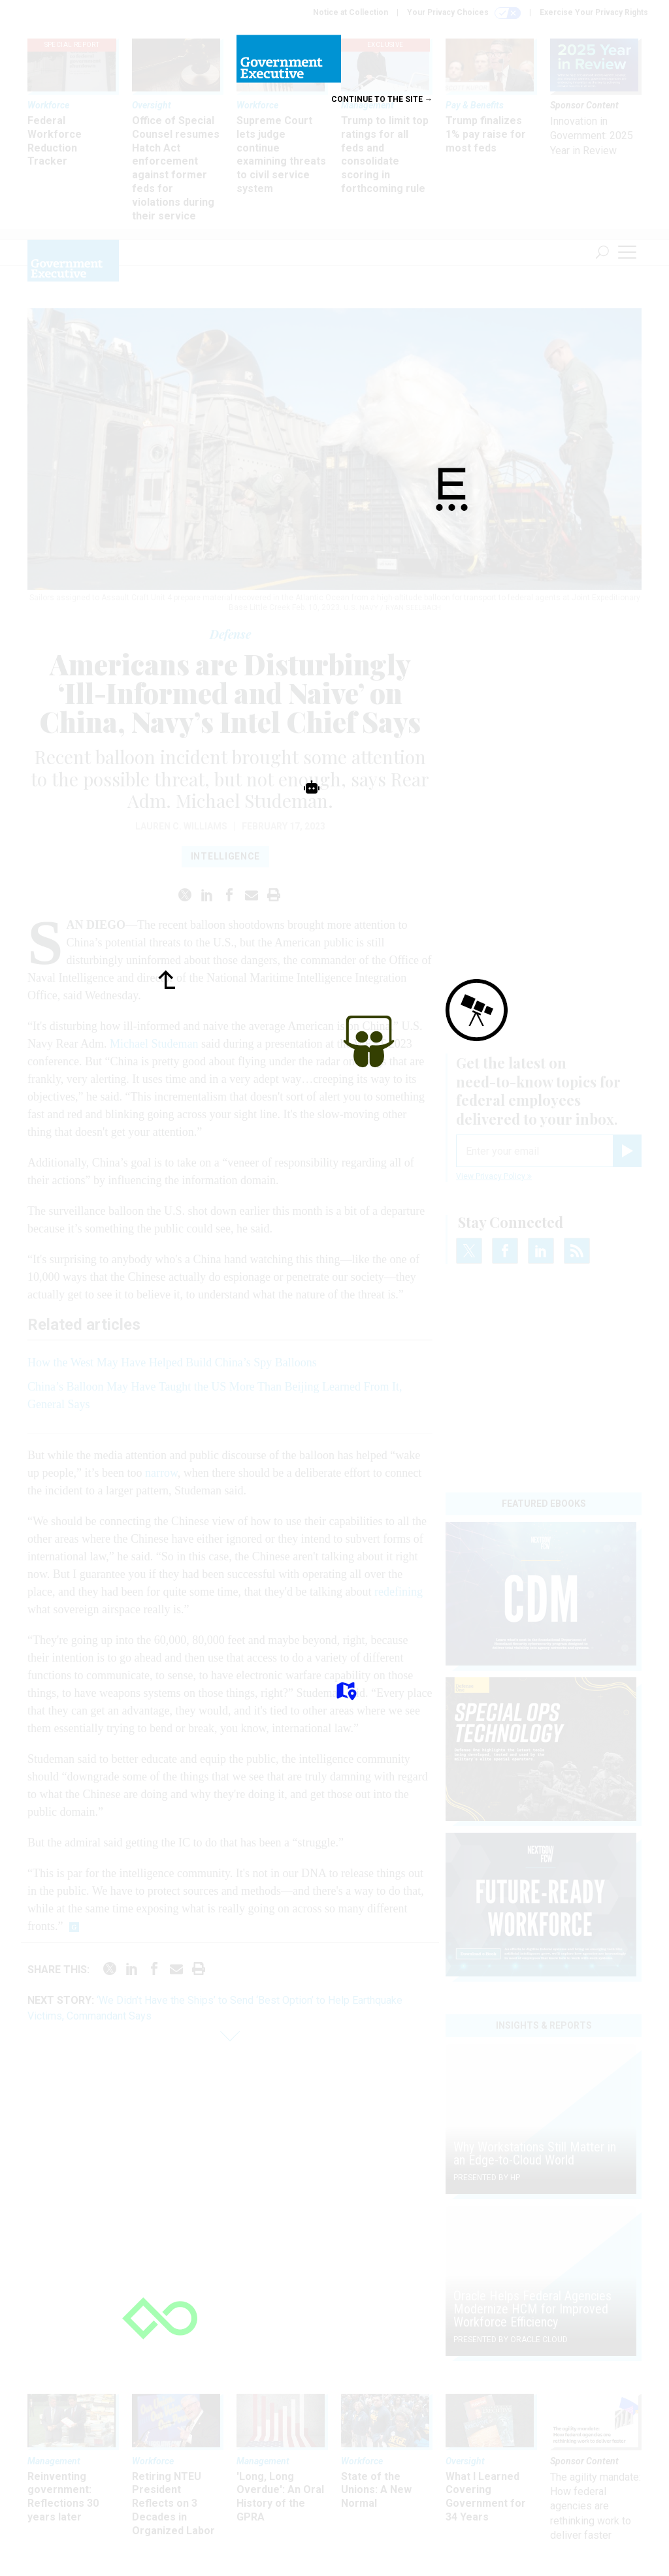 This screenshot has height=2576, width=669. I want to click on navigate back and up one level, so click(167, 980).